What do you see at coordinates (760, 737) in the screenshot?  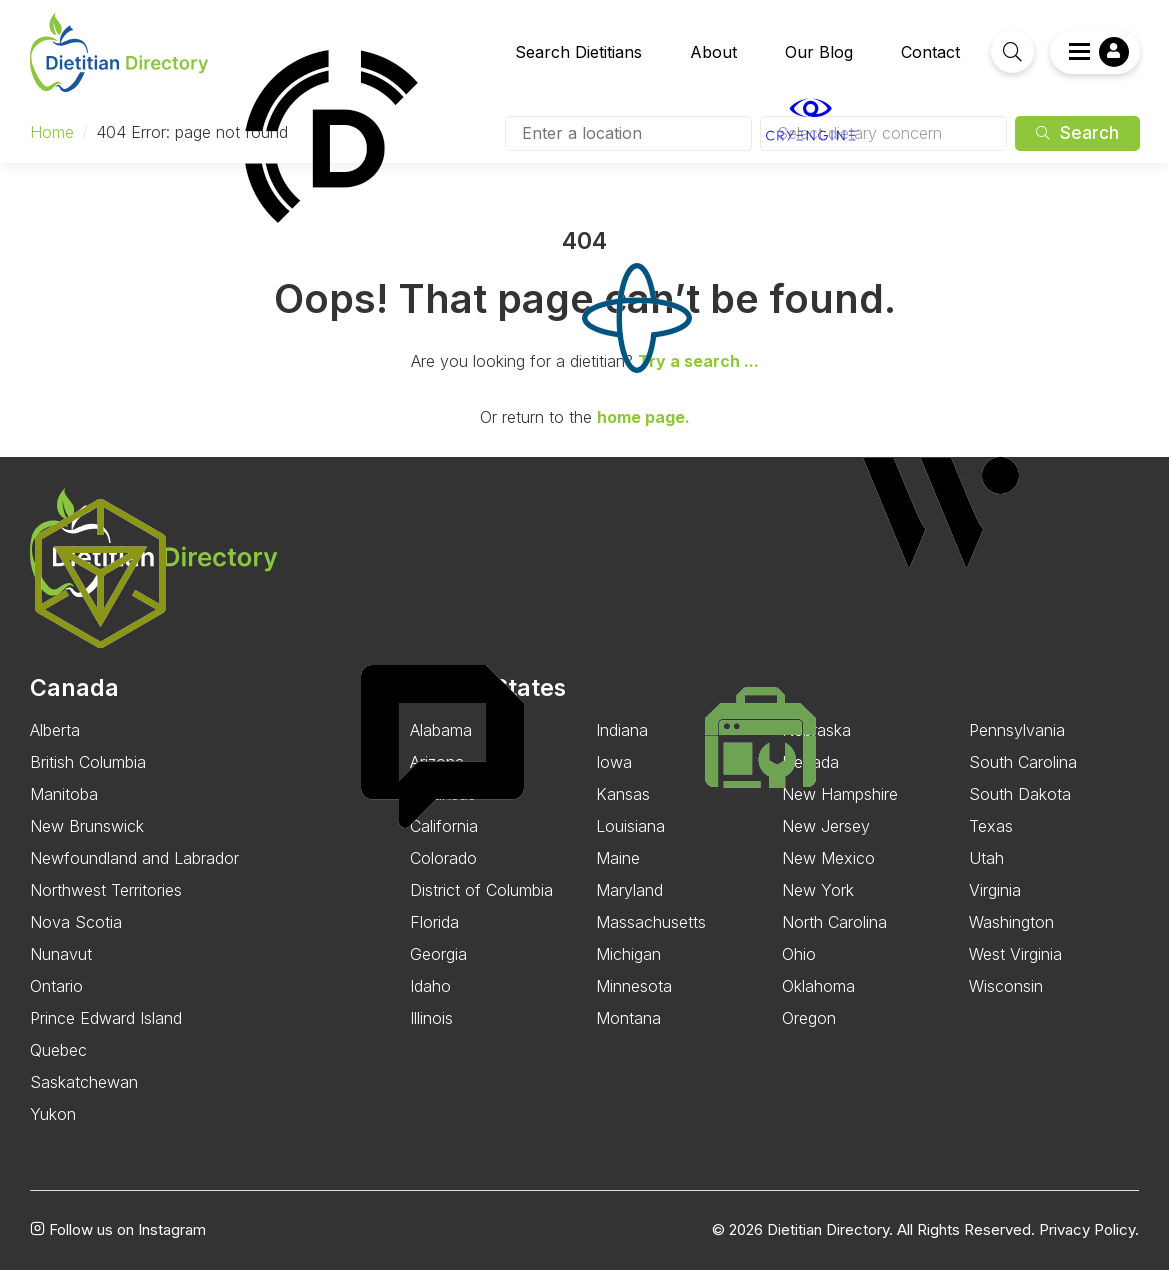 I see `open Google Search Console` at bounding box center [760, 737].